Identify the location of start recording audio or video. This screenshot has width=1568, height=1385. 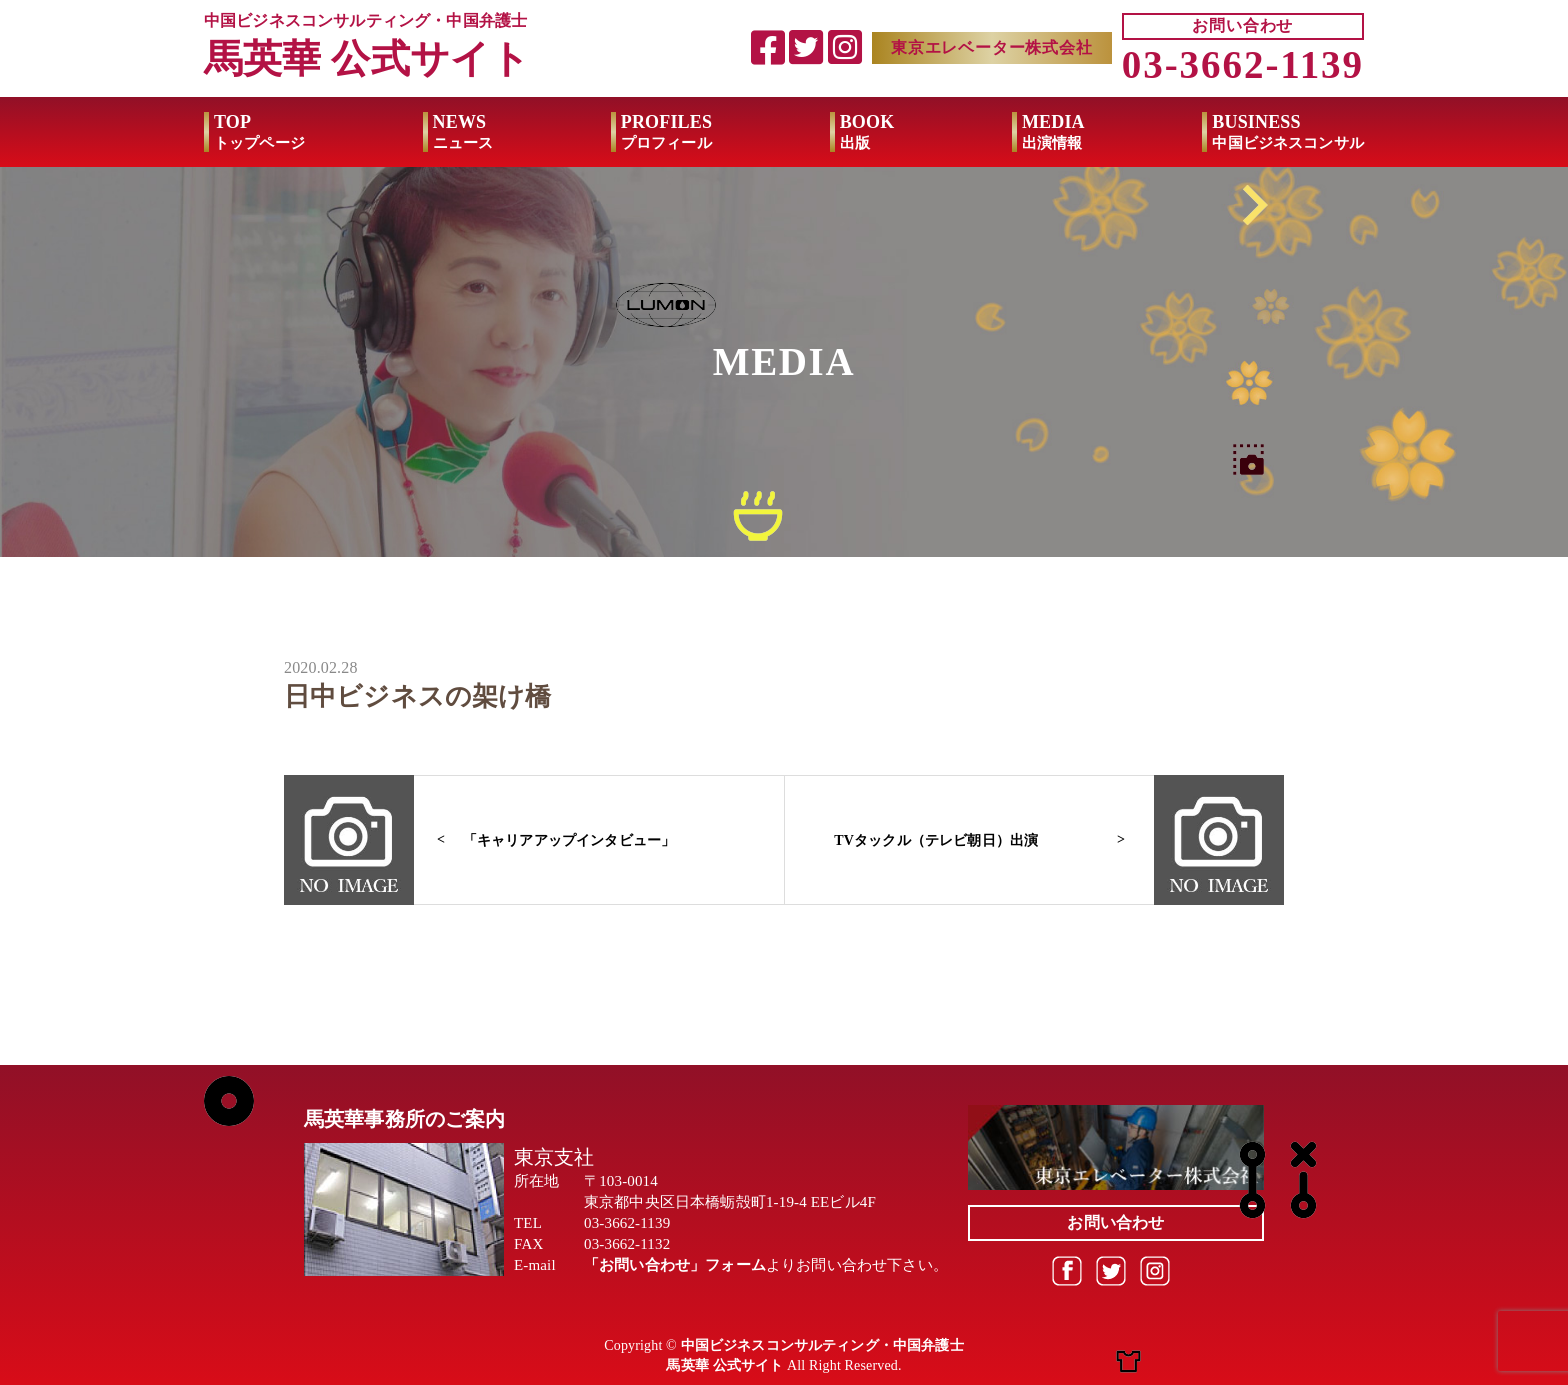
(229, 1101).